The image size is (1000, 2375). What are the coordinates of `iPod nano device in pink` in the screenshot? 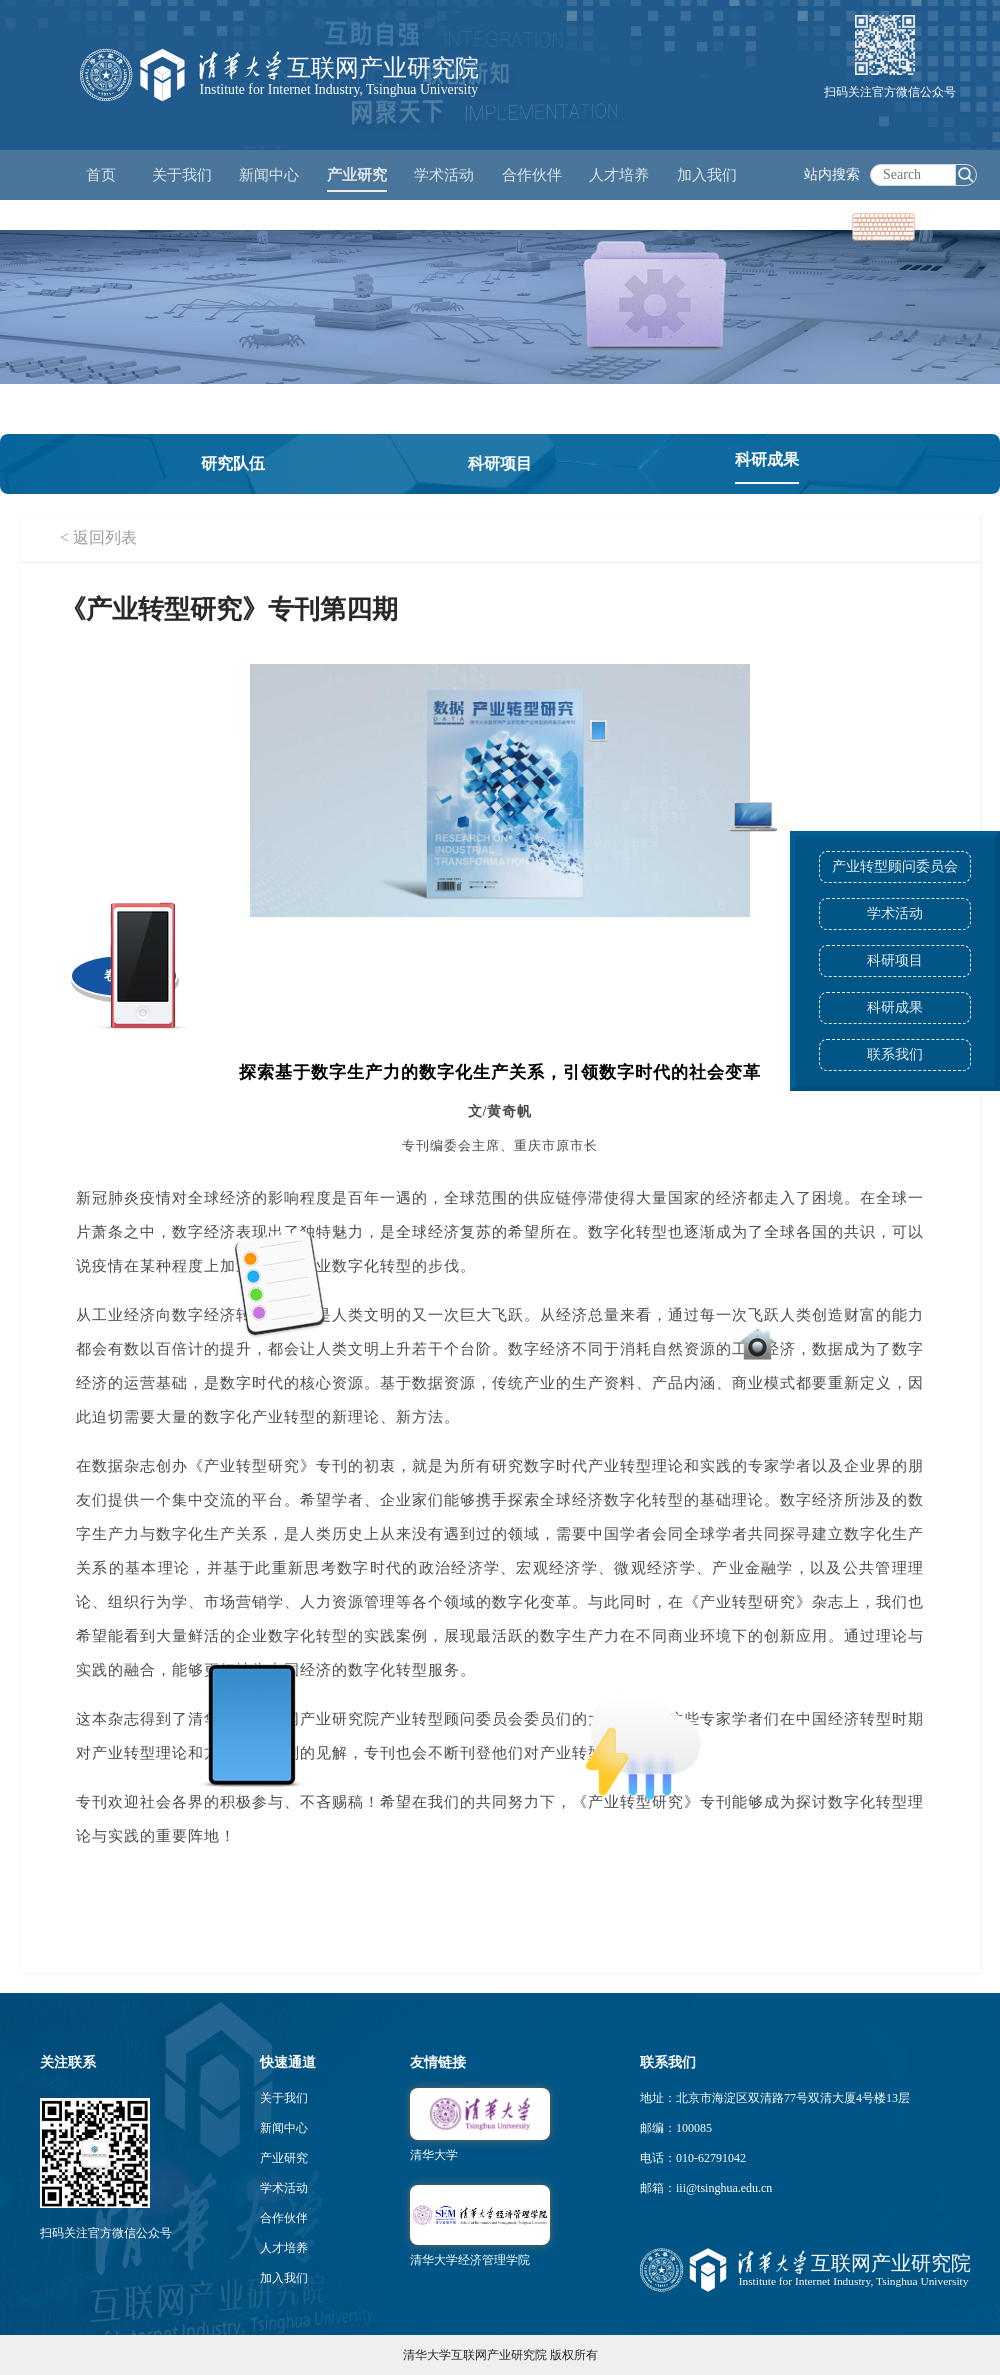 It's located at (143, 966).